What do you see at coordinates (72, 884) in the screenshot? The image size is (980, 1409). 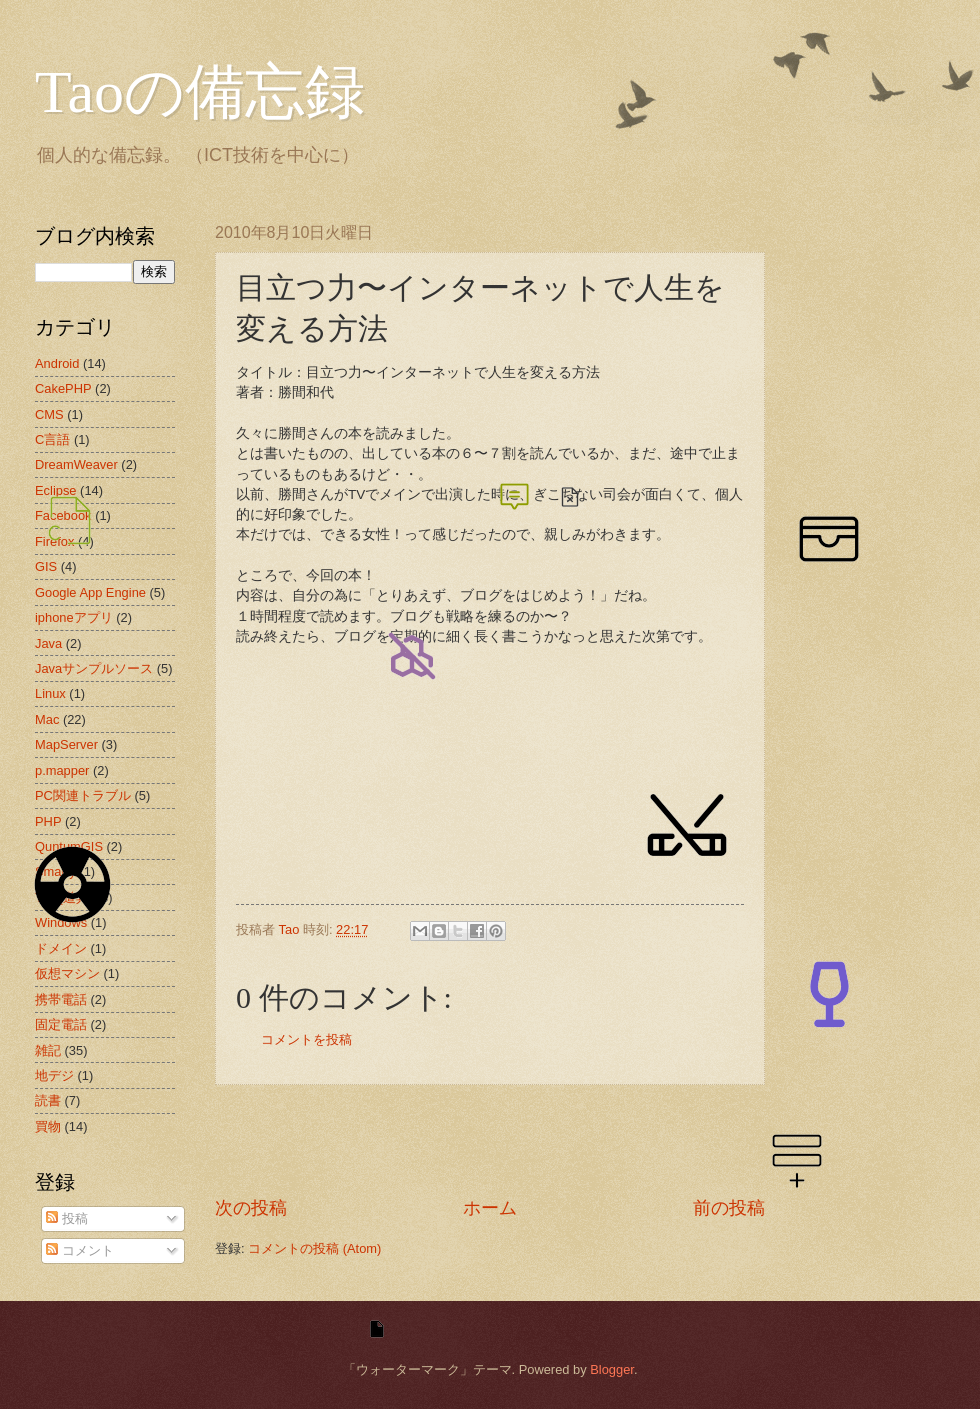 I see `indicates hazardous or radioactive content warning` at bounding box center [72, 884].